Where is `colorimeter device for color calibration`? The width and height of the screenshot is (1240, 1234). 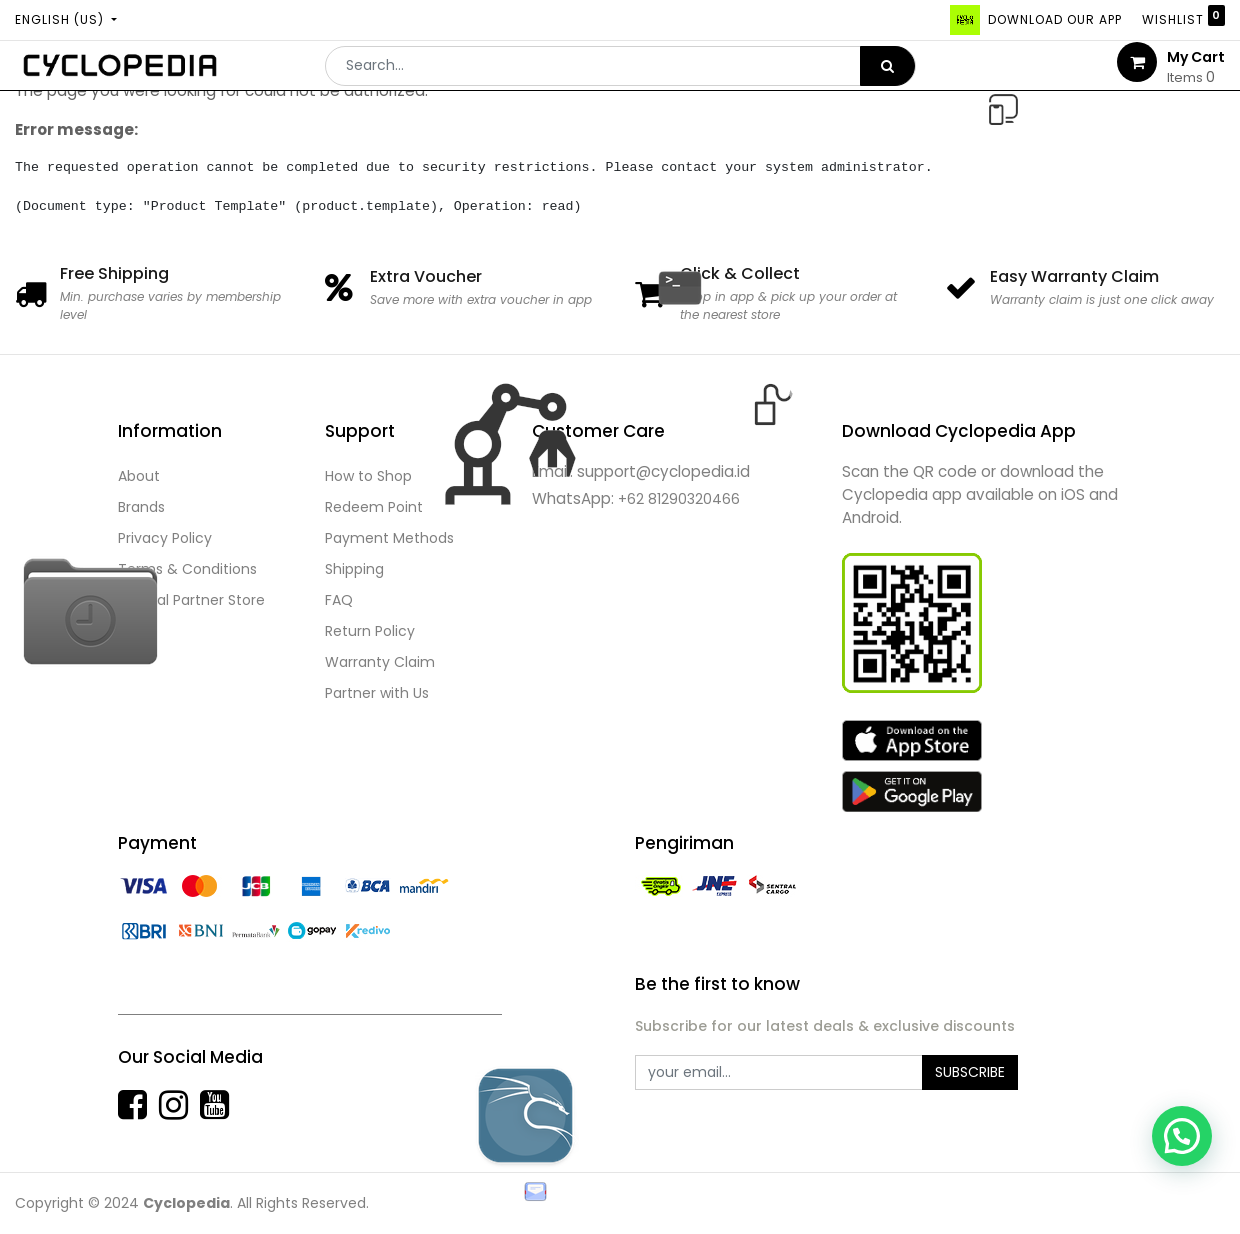
colorimeter device for color calibration is located at coordinates (772, 404).